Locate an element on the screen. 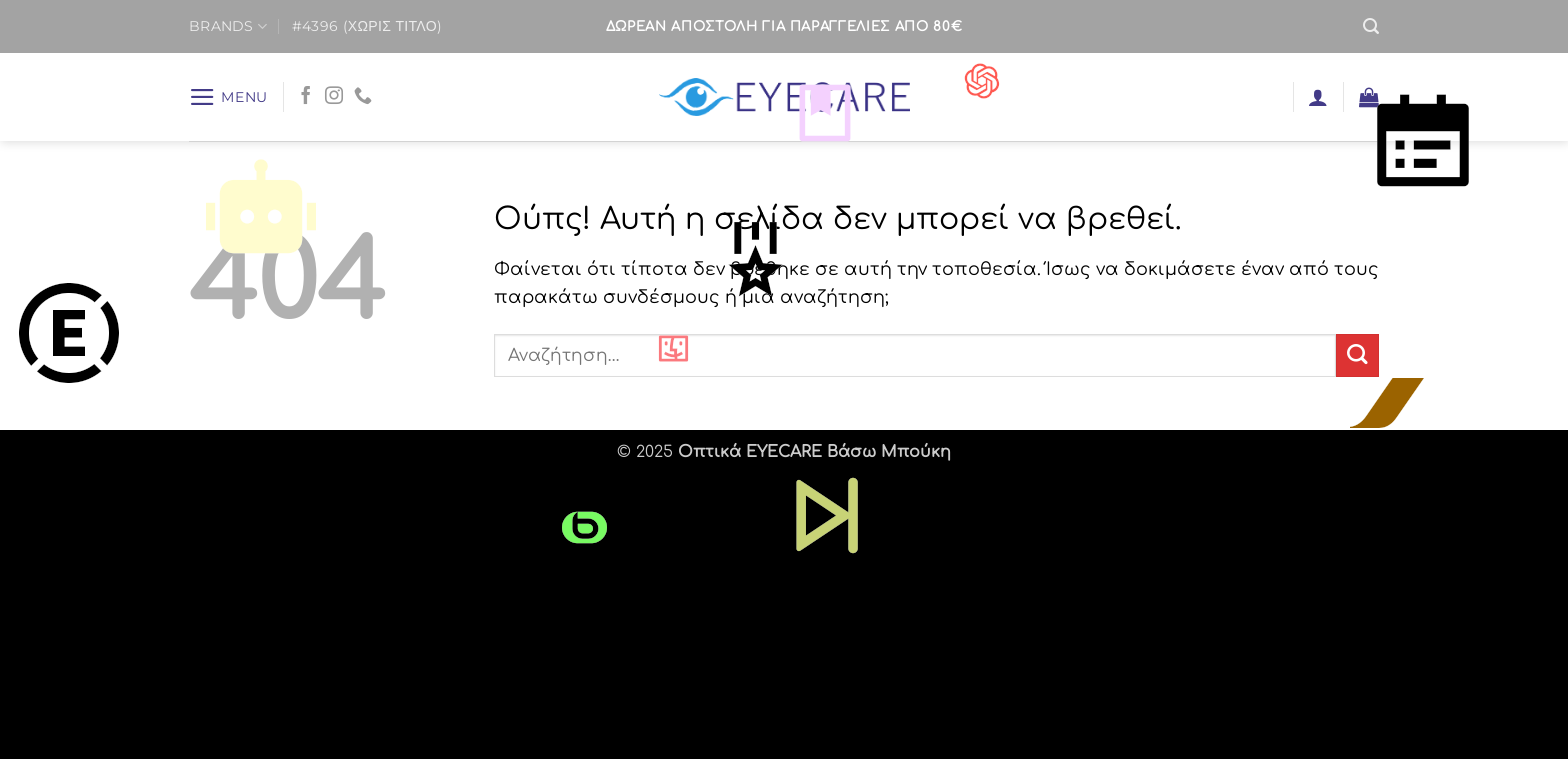 The height and width of the screenshot is (759, 1568). open OpenAI or ChatGPT app is located at coordinates (982, 81).